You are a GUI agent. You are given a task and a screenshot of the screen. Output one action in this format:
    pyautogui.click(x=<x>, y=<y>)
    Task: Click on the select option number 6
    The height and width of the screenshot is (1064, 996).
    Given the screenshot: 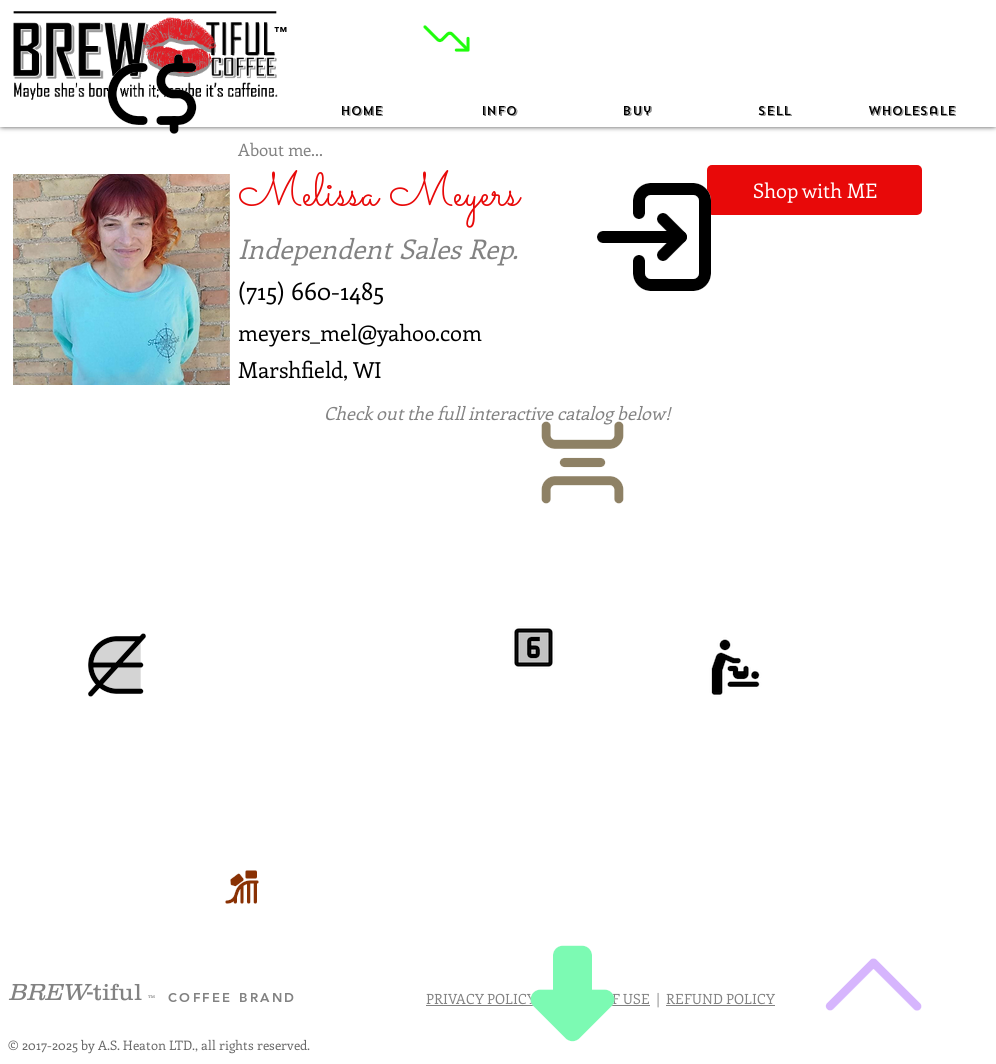 What is the action you would take?
    pyautogui.click(x=533, y=647)
    